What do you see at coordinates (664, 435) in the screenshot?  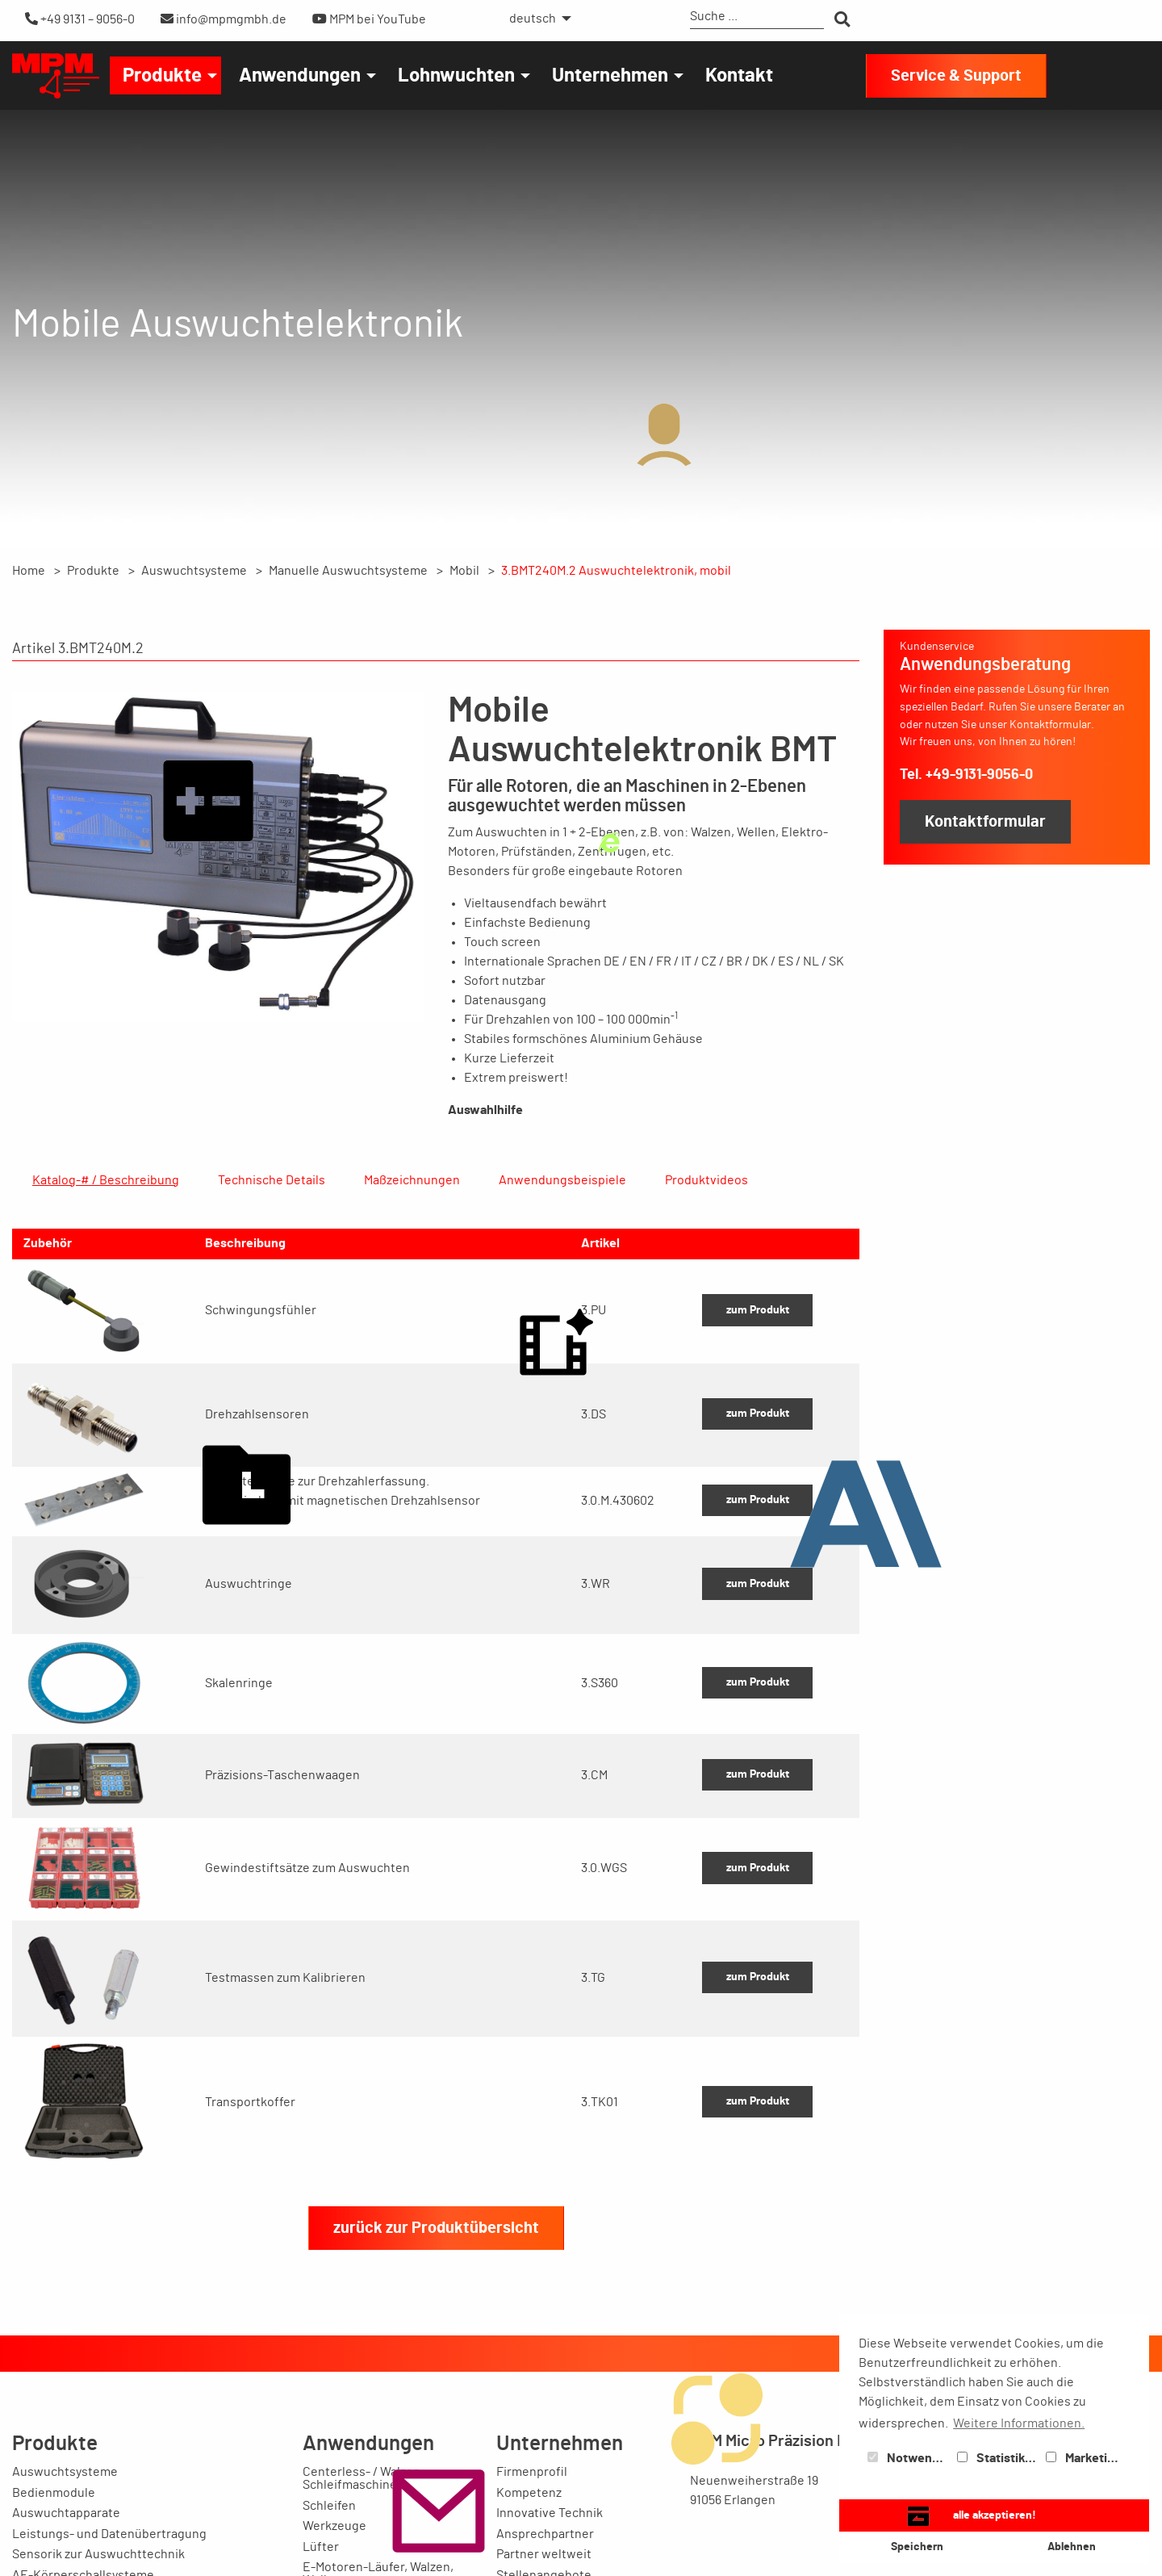 I see `view your profile` at bounding box center [664, 435].